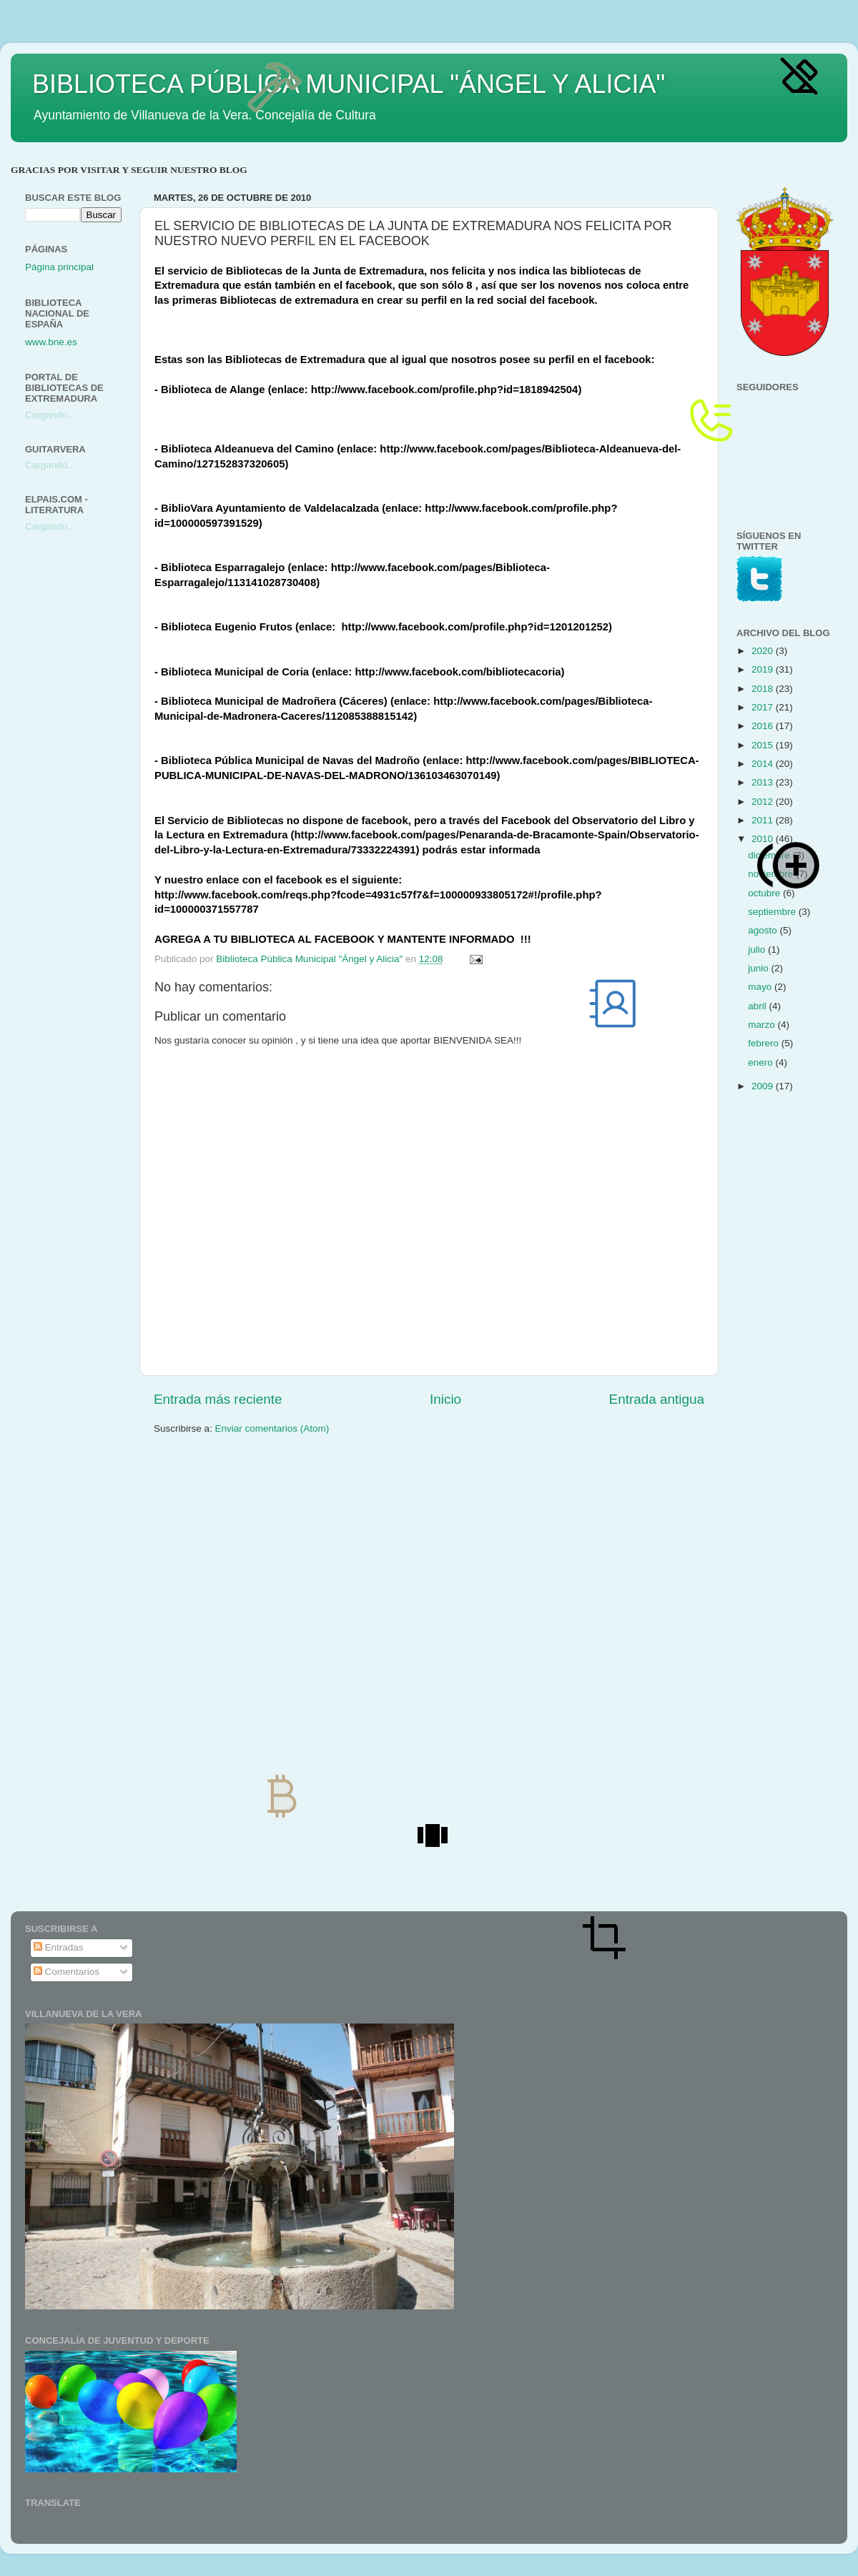 This screenshot has width=858, height=2576. I want to click on crop an image, so click(604, 1938).